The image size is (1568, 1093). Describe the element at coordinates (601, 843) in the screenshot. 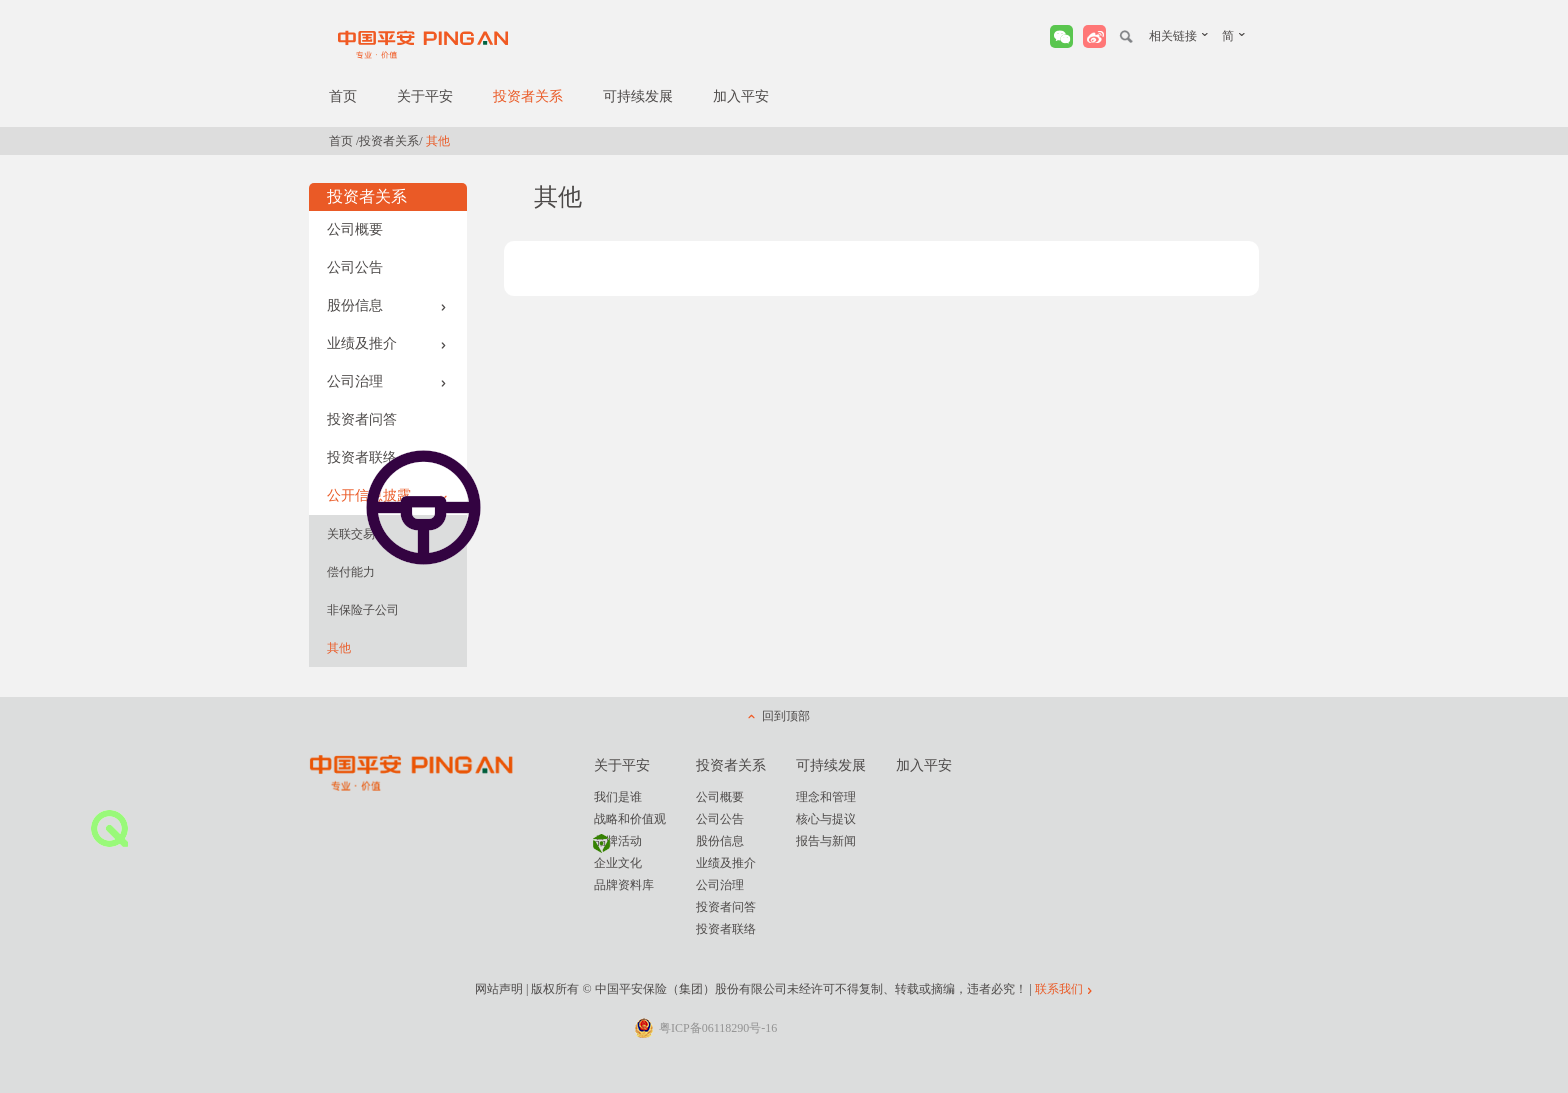

I see `nucleo icon library logo` at that location.